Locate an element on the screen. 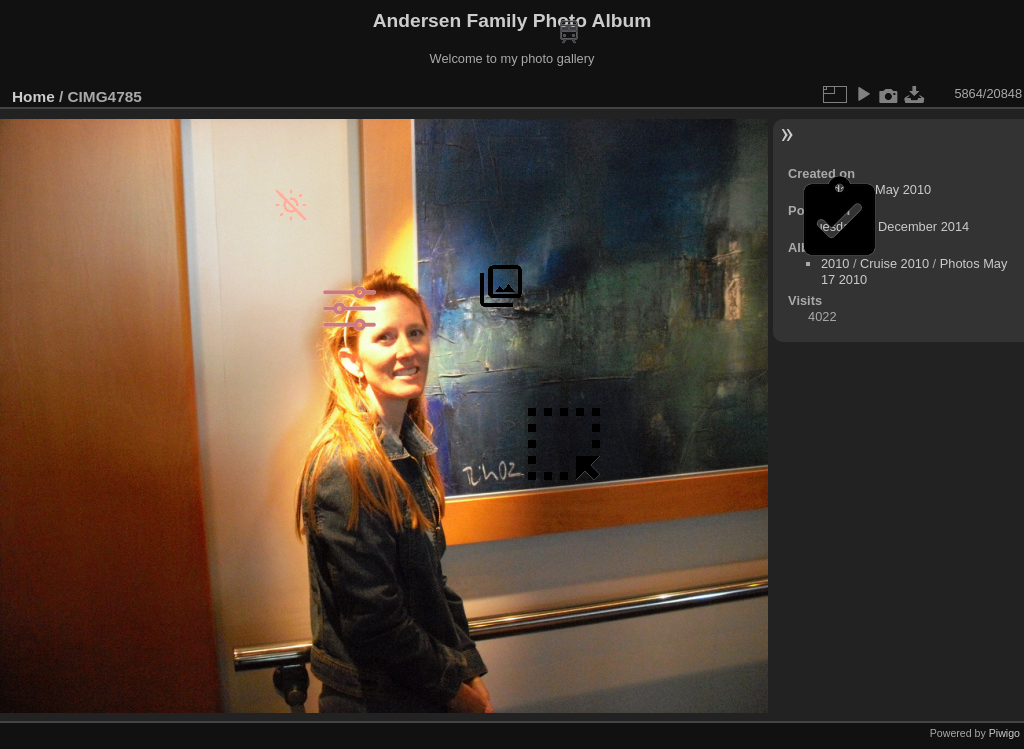 The width and height of the screenshot is (1024, 749). access settings or preferences is located at coordinates (349, 308).